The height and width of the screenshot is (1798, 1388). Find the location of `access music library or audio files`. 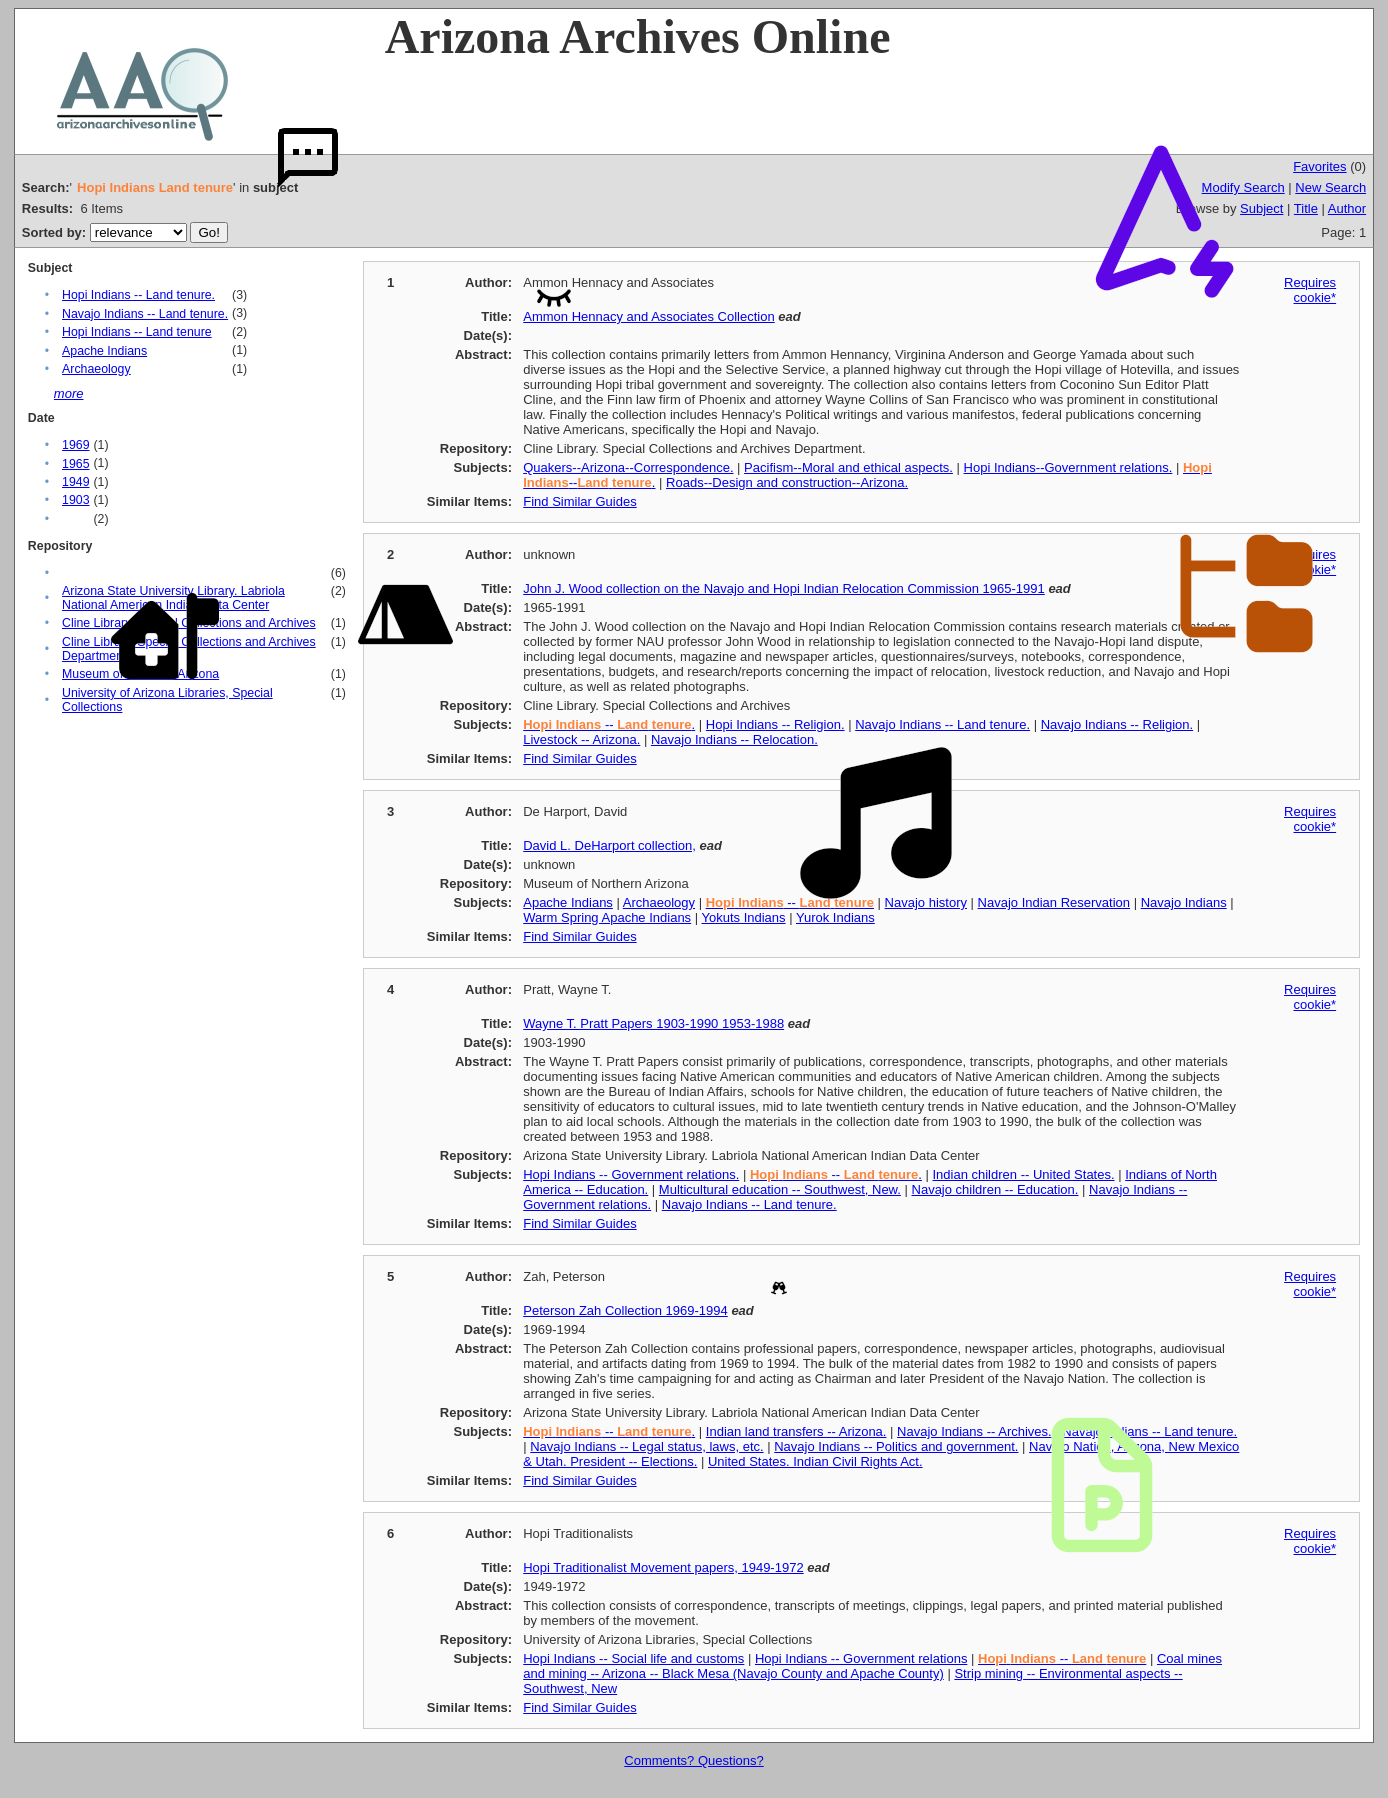

access music library or audio files is located at coordinates (881, 828).